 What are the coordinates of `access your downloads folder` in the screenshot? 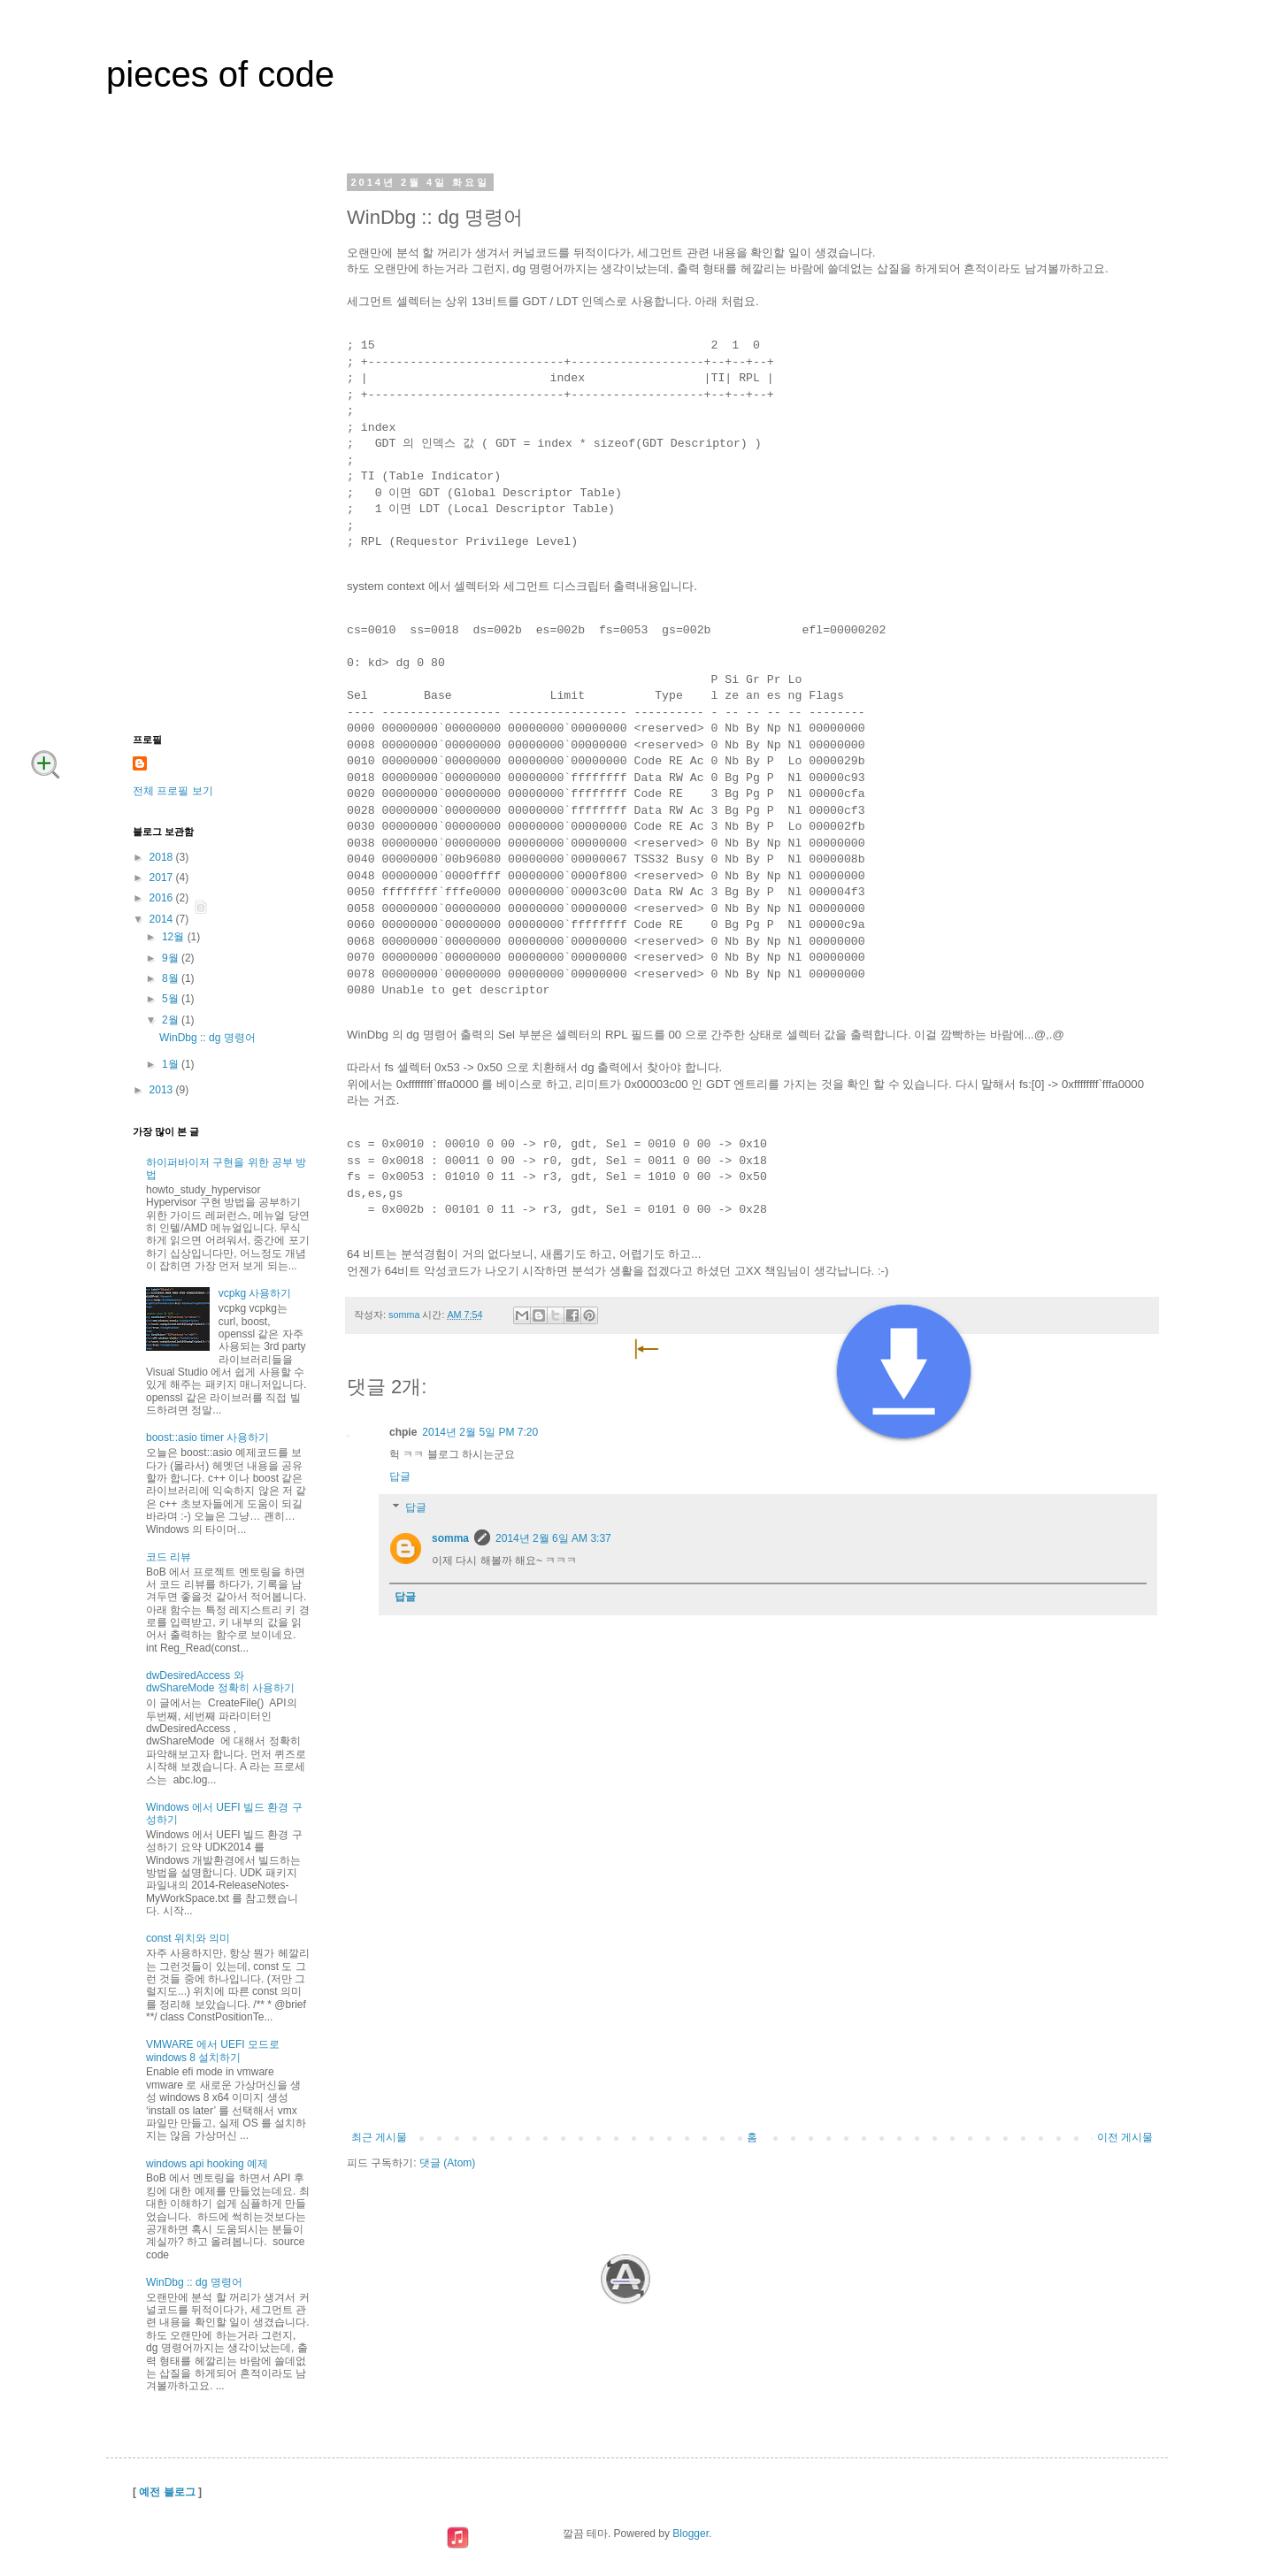 It's located at (903, 1371).